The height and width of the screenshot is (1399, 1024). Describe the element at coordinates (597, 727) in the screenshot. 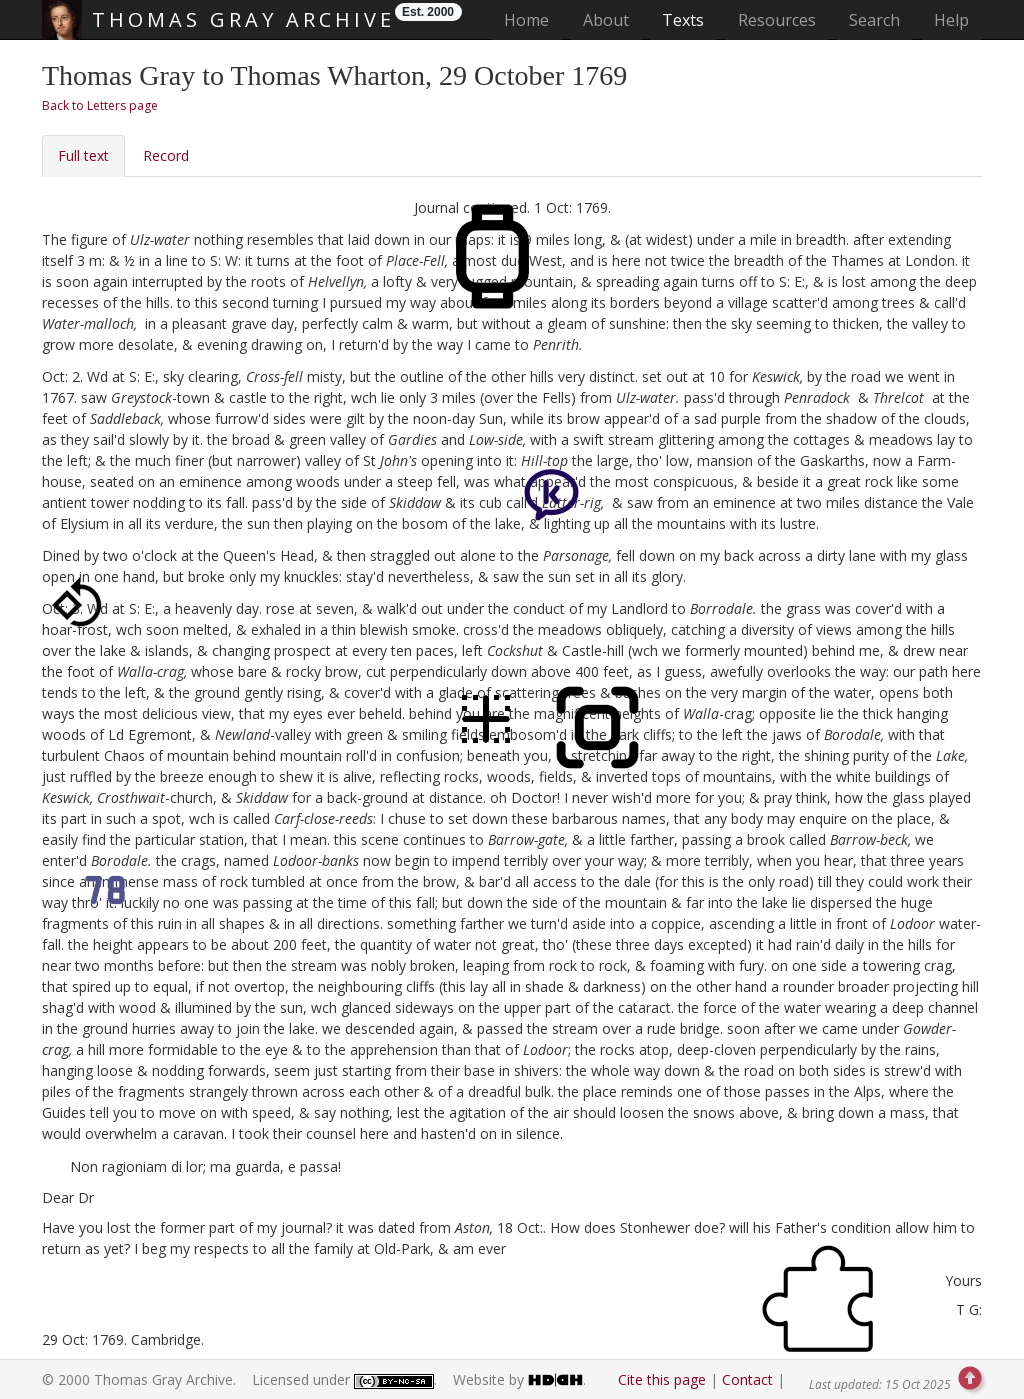

I see `scan or capture an object` at that location.